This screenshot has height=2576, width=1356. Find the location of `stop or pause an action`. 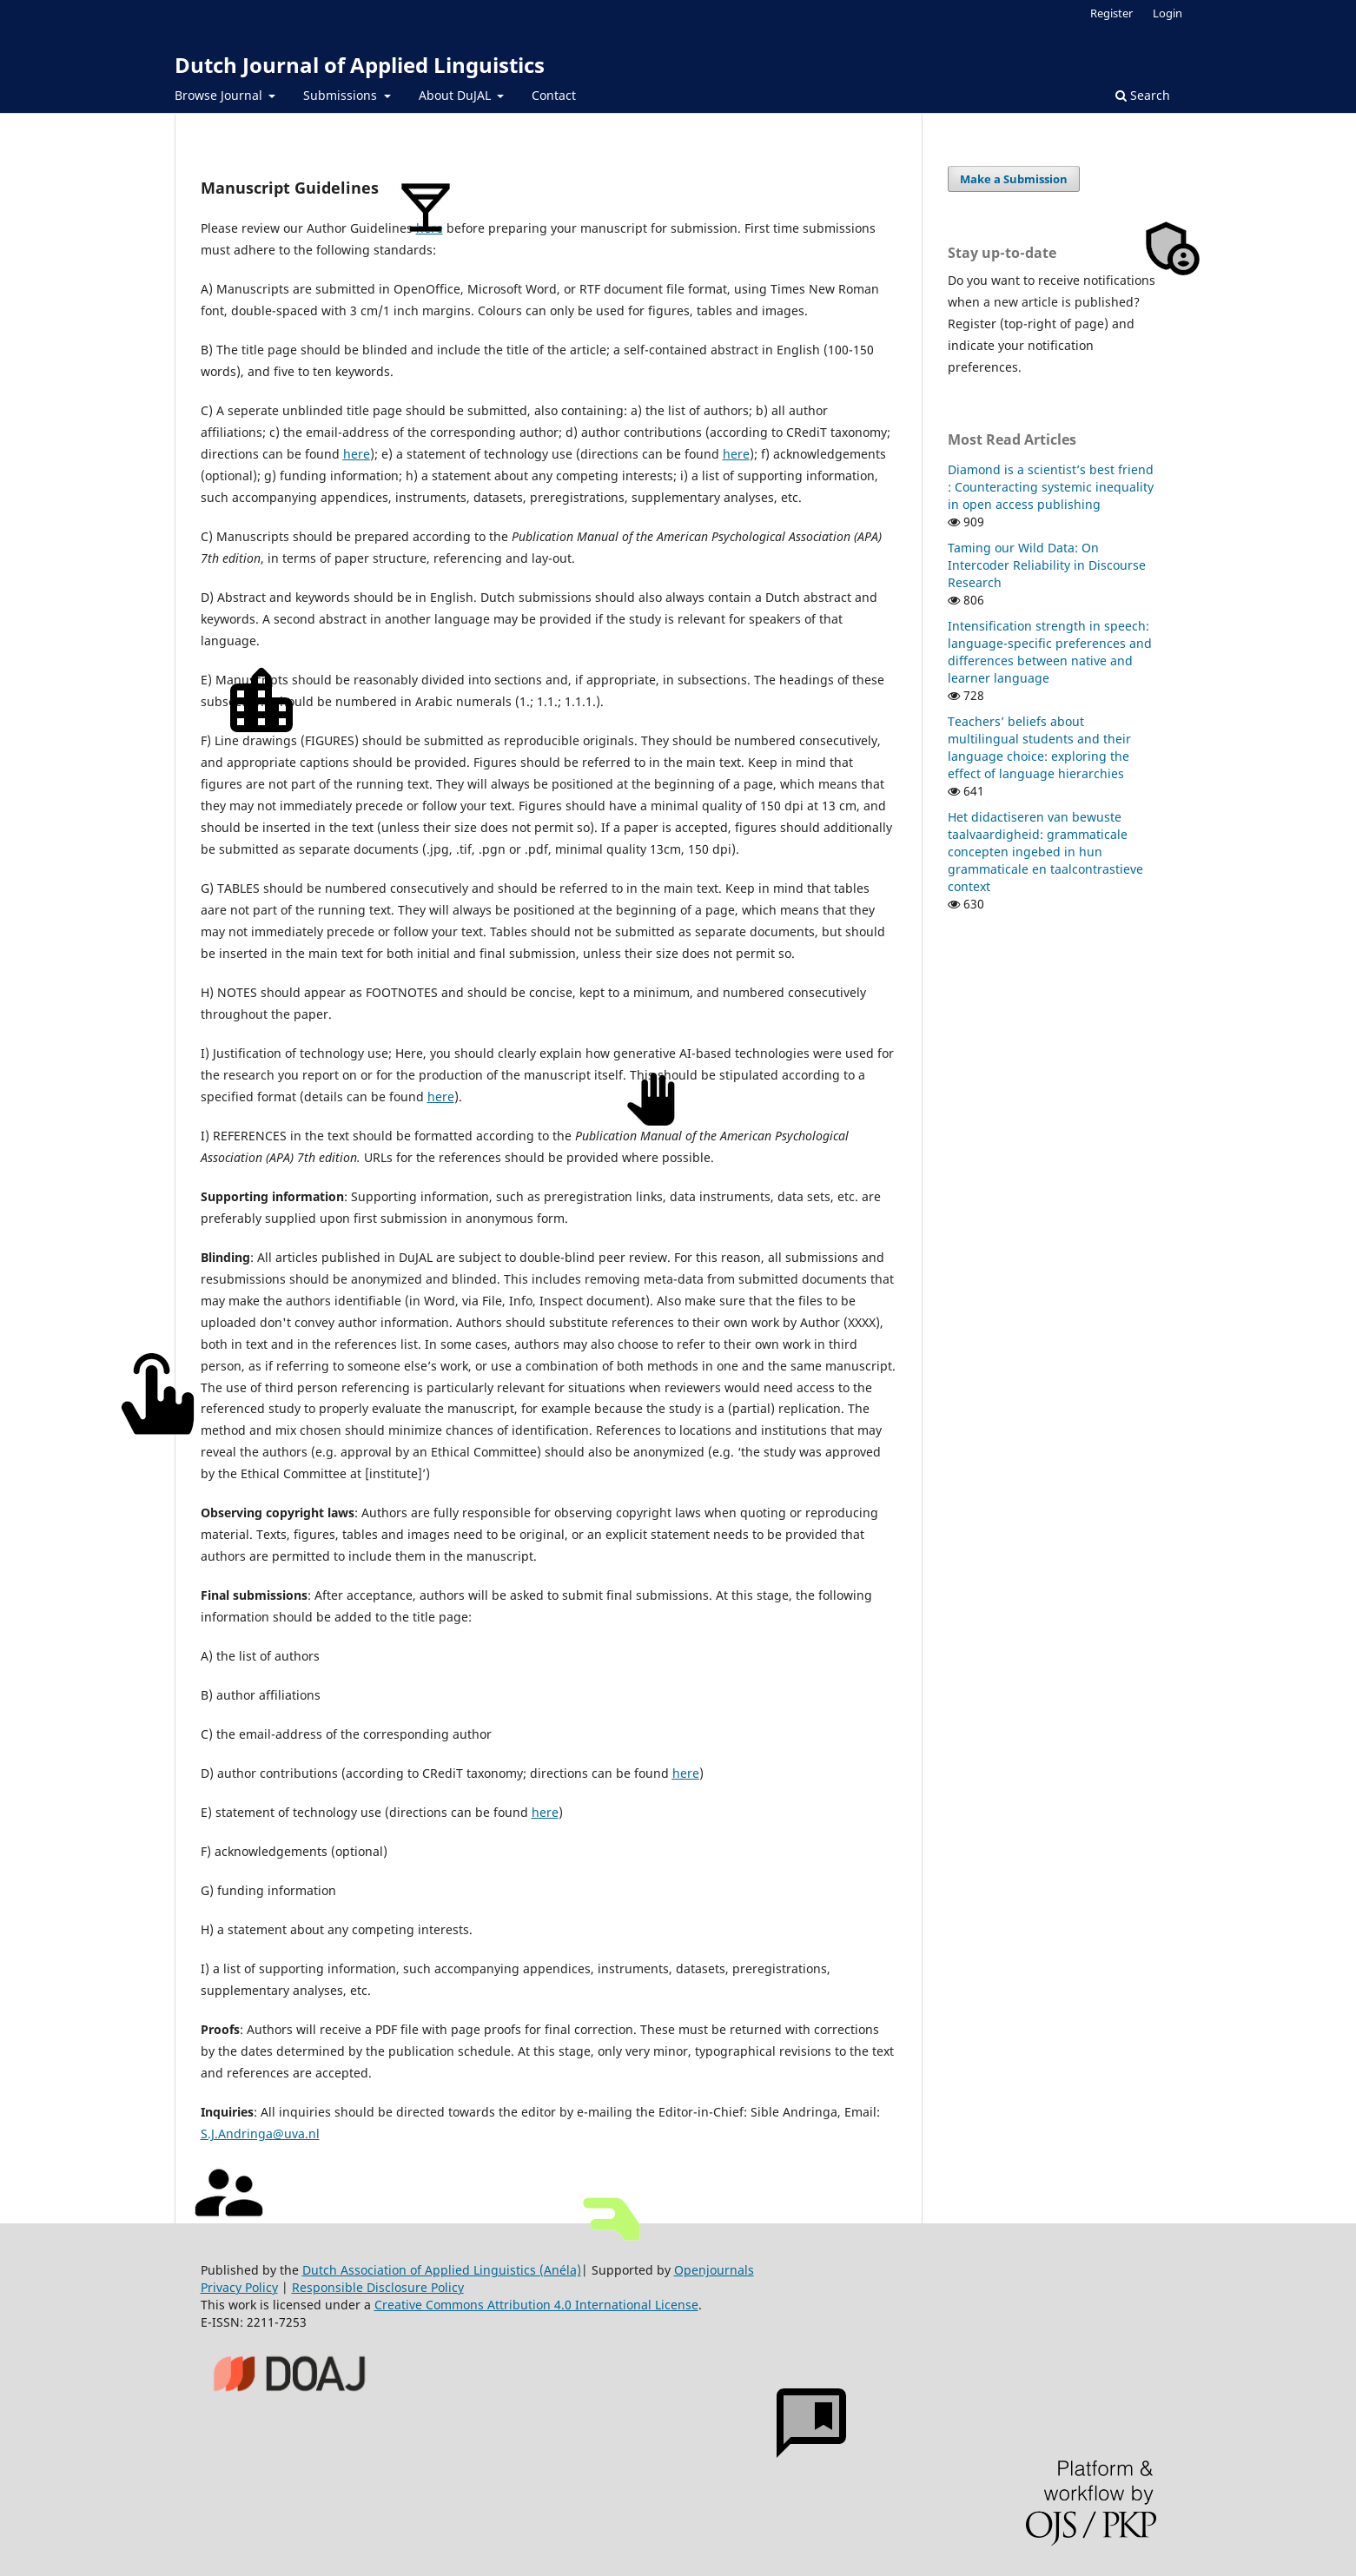

stop or pause an action is located at coordinates (650, 1099).